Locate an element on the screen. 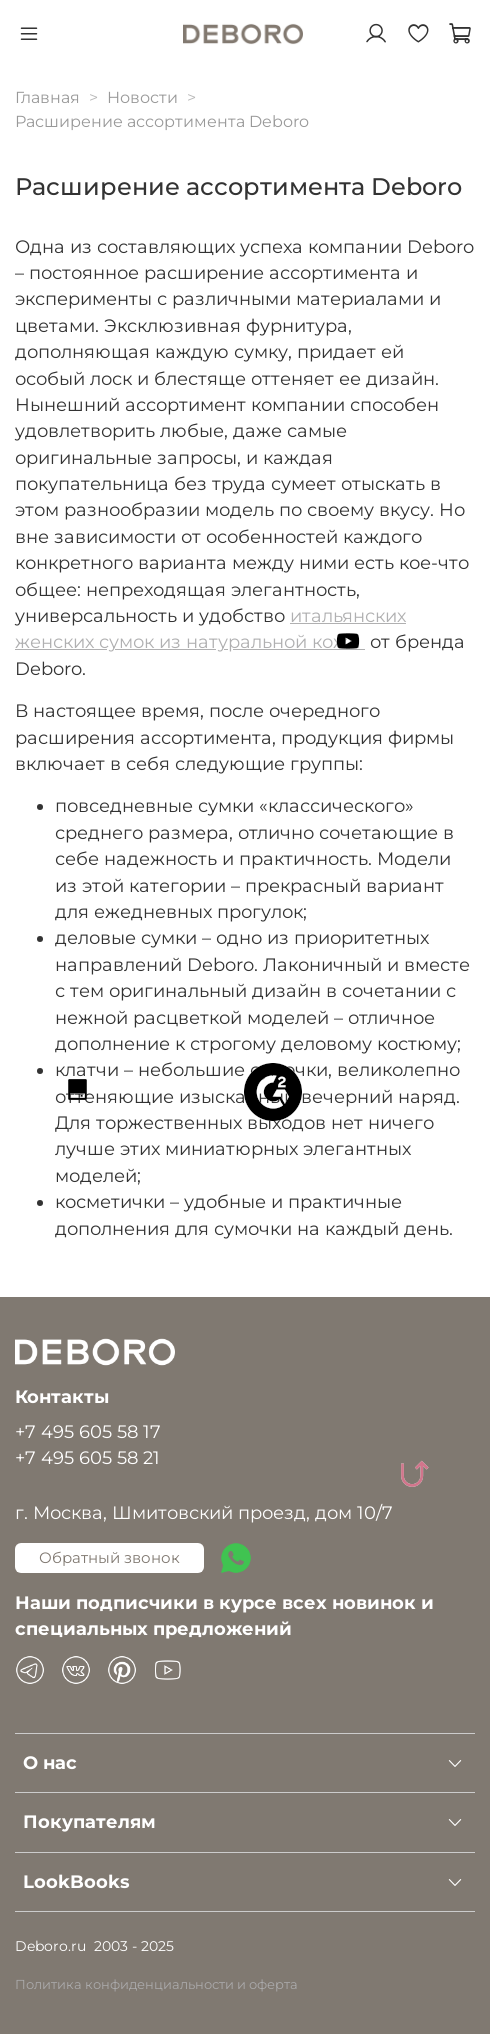 This screenshot has width=490, height=2034. open YouTube app is located at coordinates (348, 641).